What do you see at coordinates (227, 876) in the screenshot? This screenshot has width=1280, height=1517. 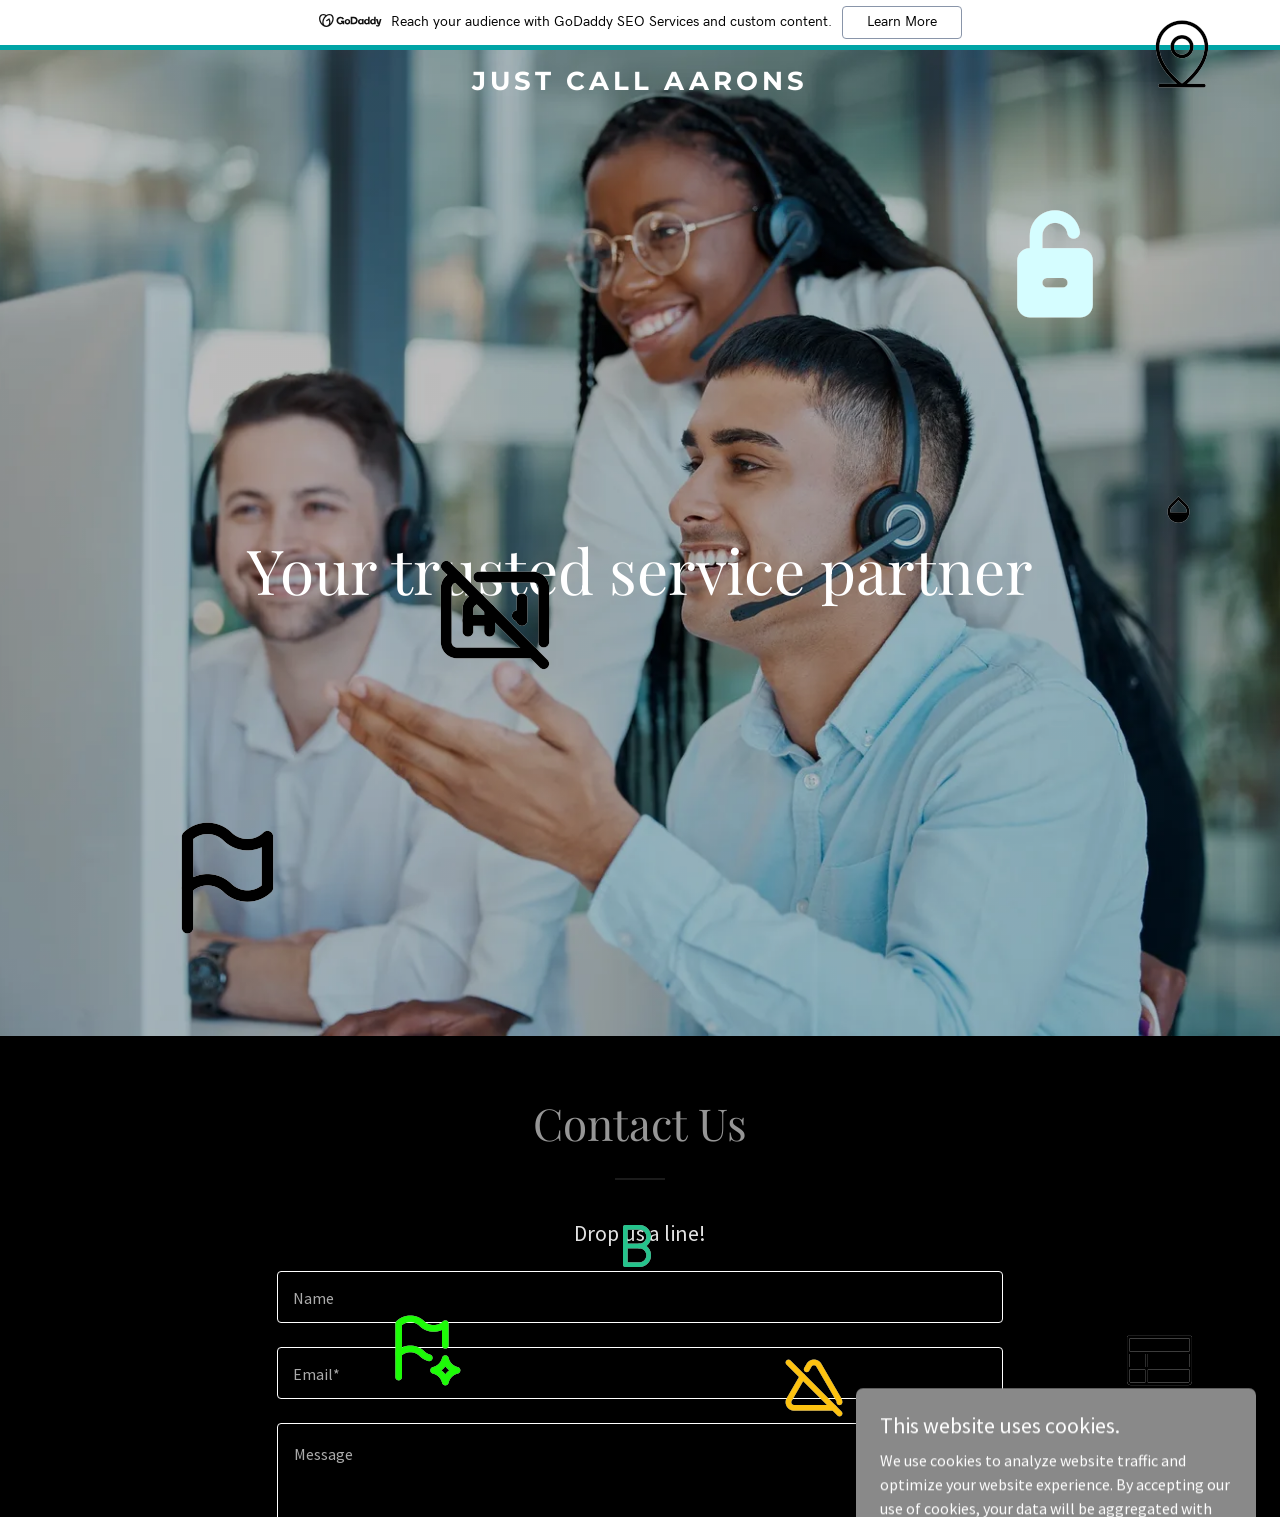 I see `flag or bookmark an item for later` at bounding box center [227, 876].